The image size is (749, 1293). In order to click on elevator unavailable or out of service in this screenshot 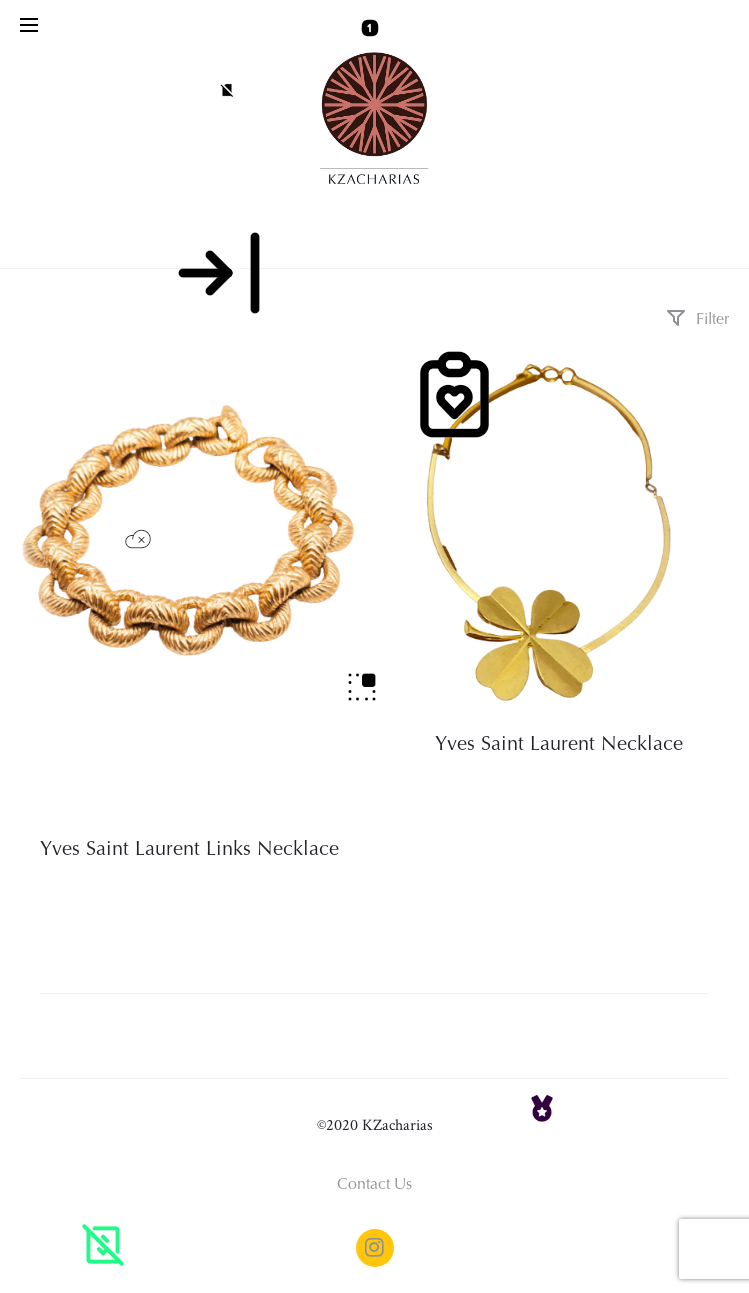, I will do `click(103, 1245)`.